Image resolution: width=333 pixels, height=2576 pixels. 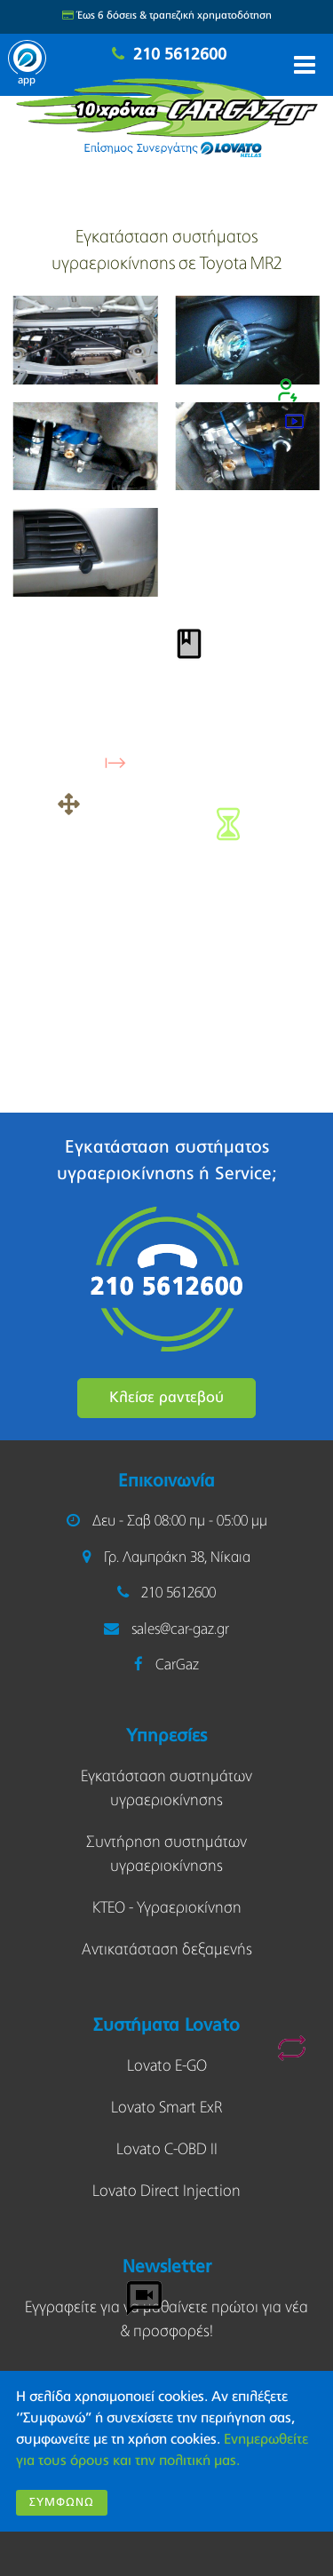 What do you see at coordinates (286, 390) in the screenshot?
I see `user account with quick actions` at bounding box center [286, 390].